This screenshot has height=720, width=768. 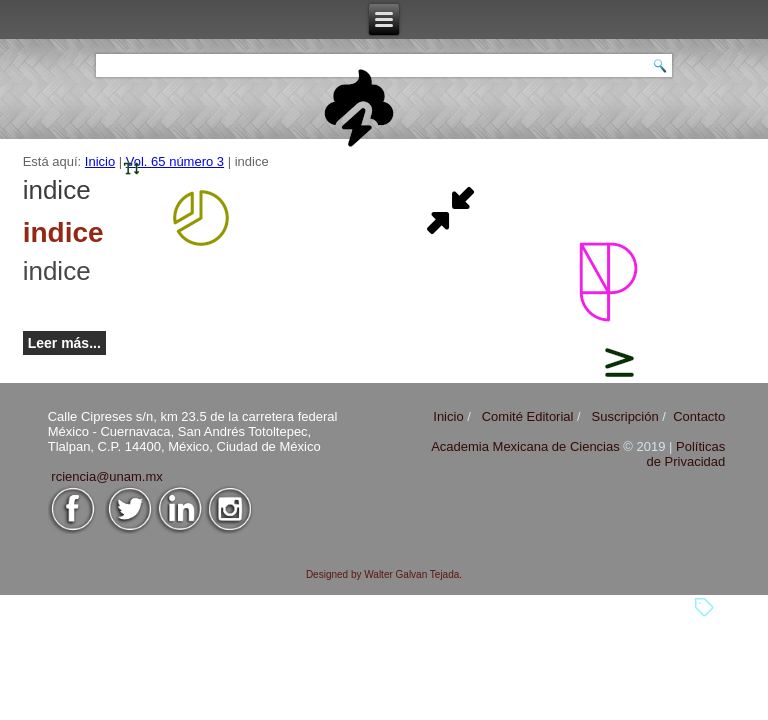 What do you see at coordinates (602, 277) in the screenshot?
I see `phosphor icons library logo` at bounding box center [602, 277].